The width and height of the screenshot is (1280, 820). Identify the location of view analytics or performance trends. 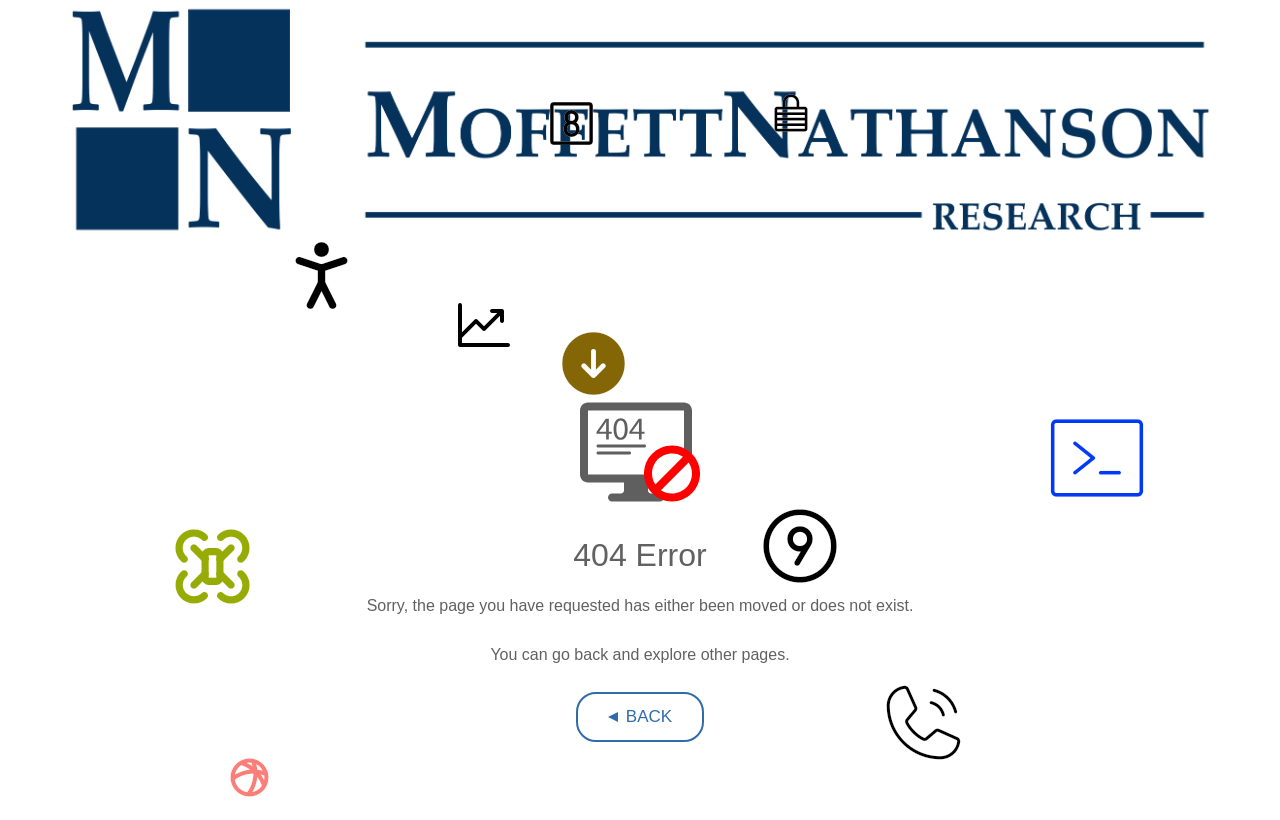
(484, 325).